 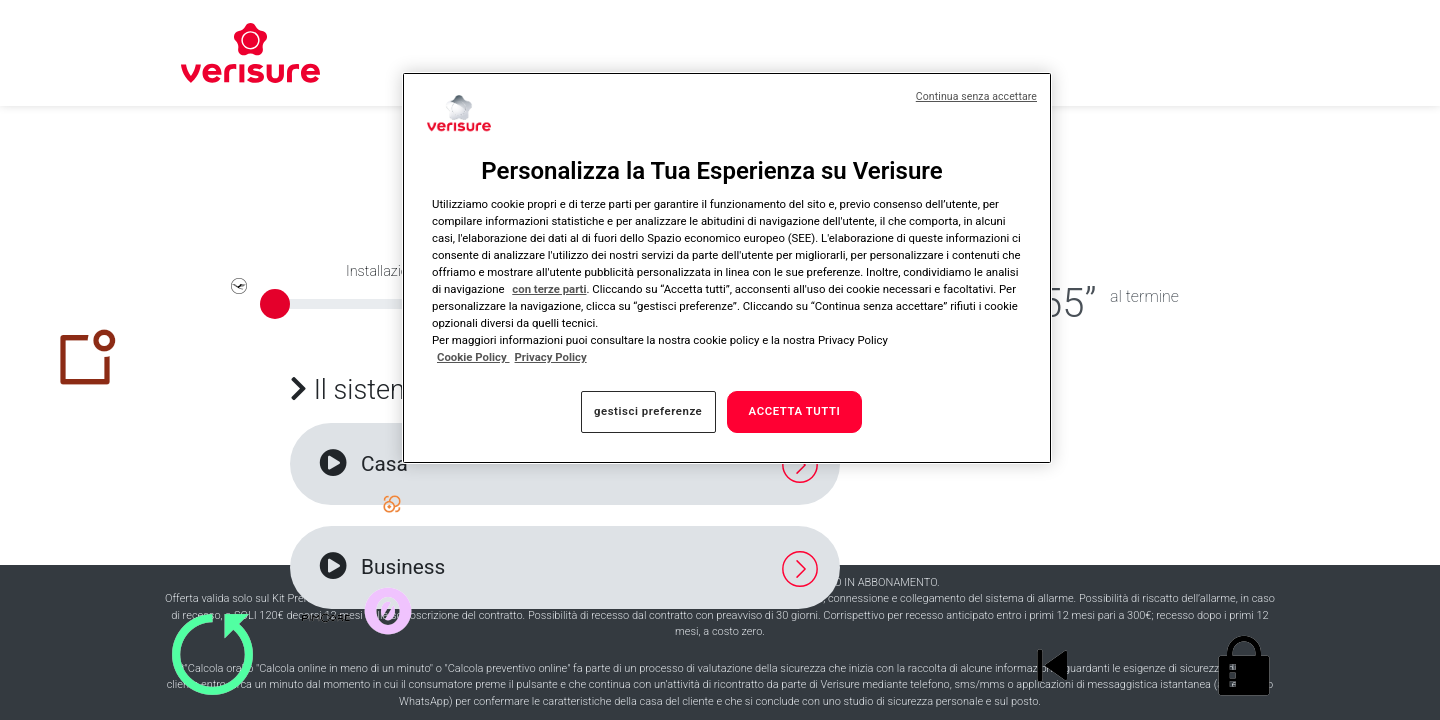 What do you see at coordinates (326, 618) in the screenshot?
I see `pimcore platform logo` at bounding box center [326, 618].